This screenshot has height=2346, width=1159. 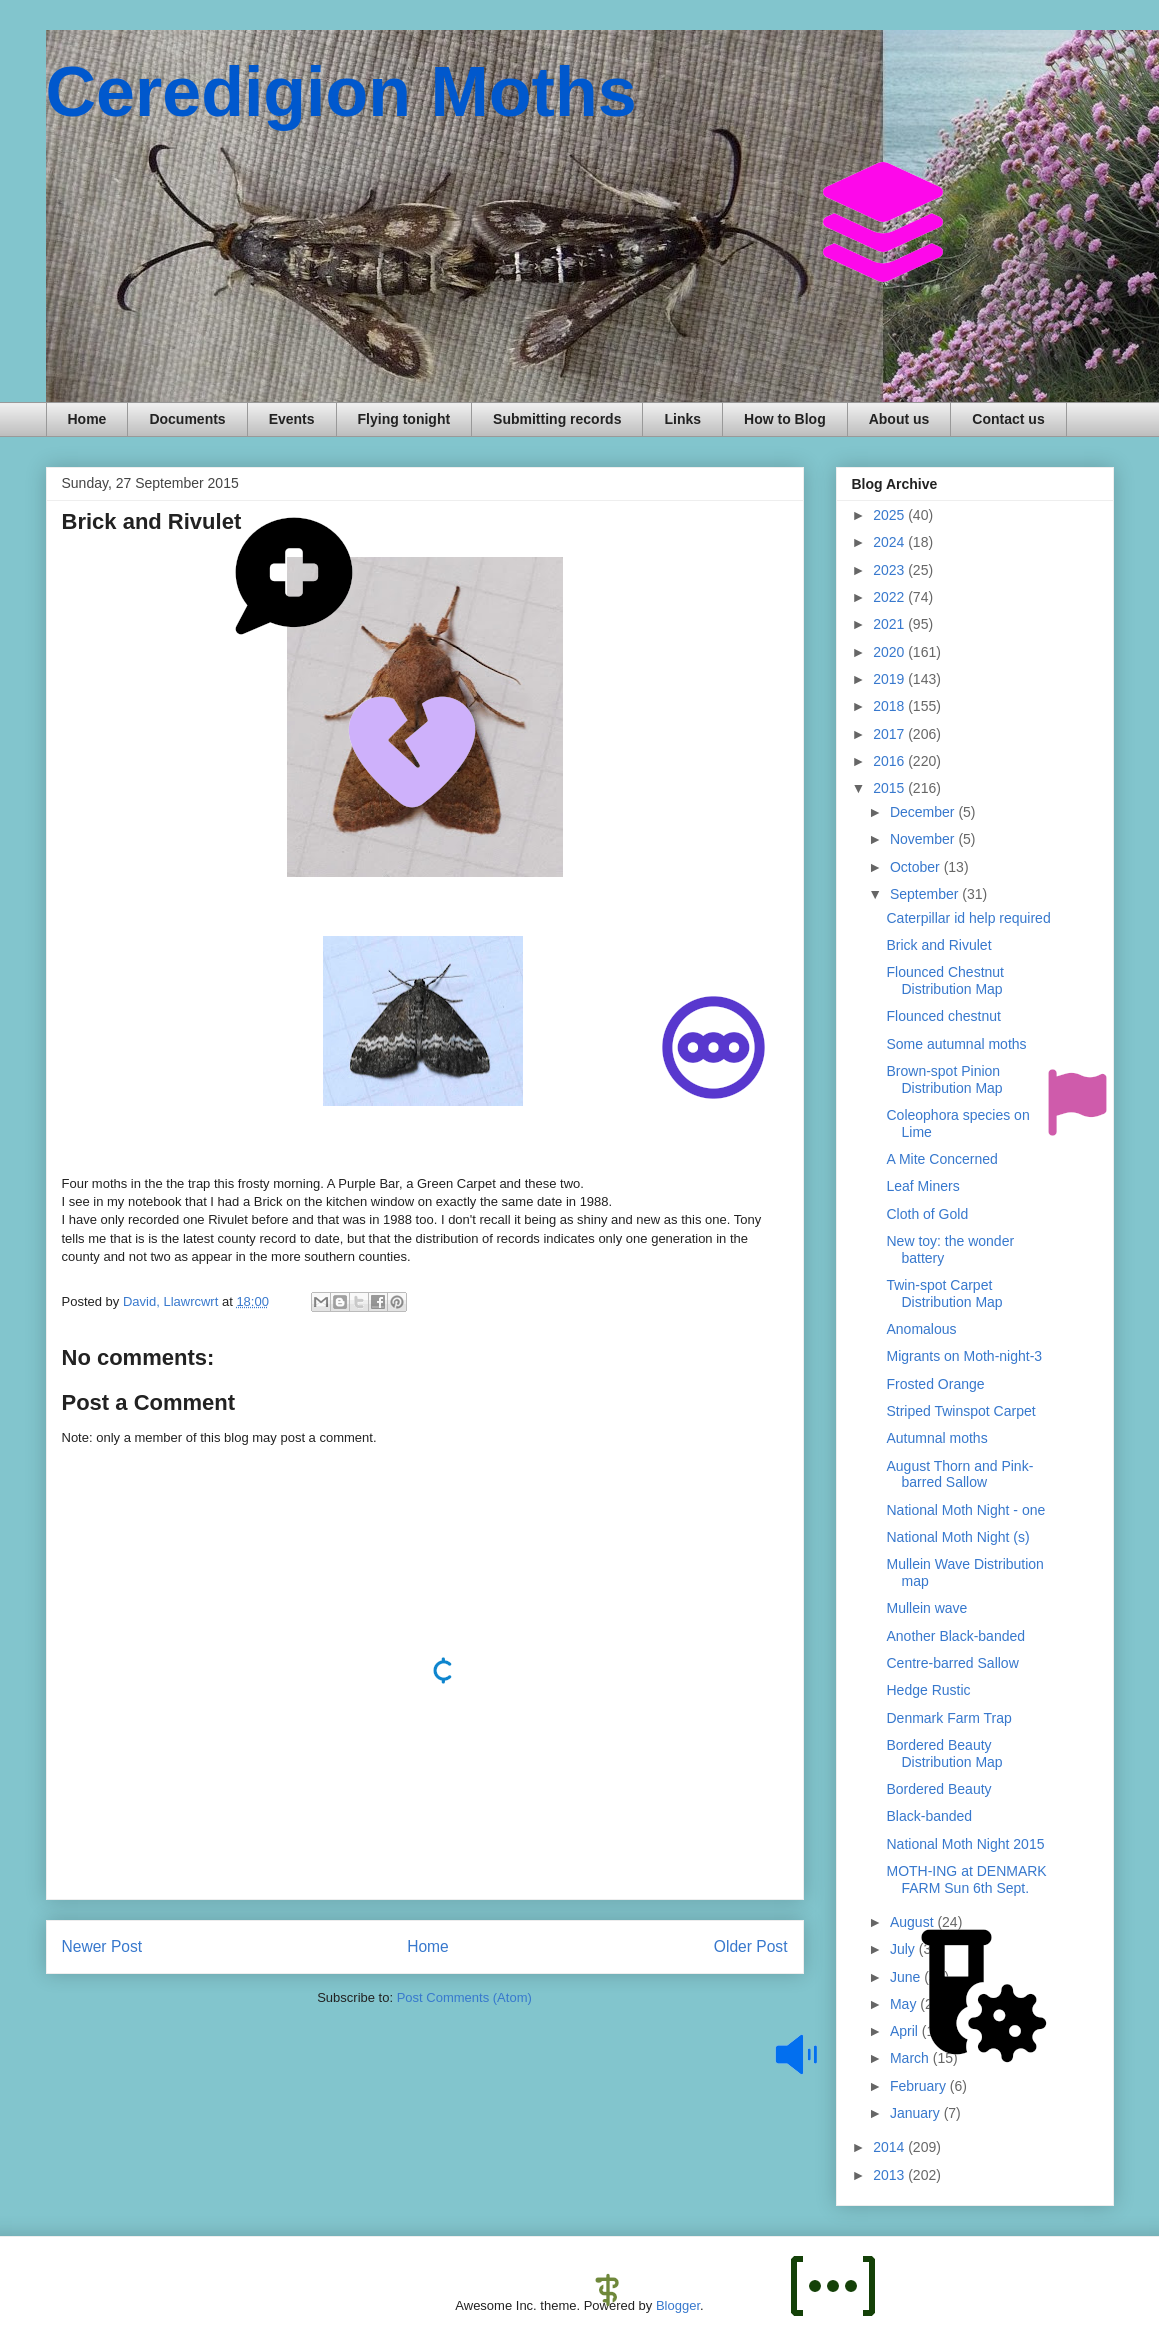 What do you see at coordinates (1077, 1102) in the screenshot?
I see `flag or report content` at bounding box center [1077, 1102].